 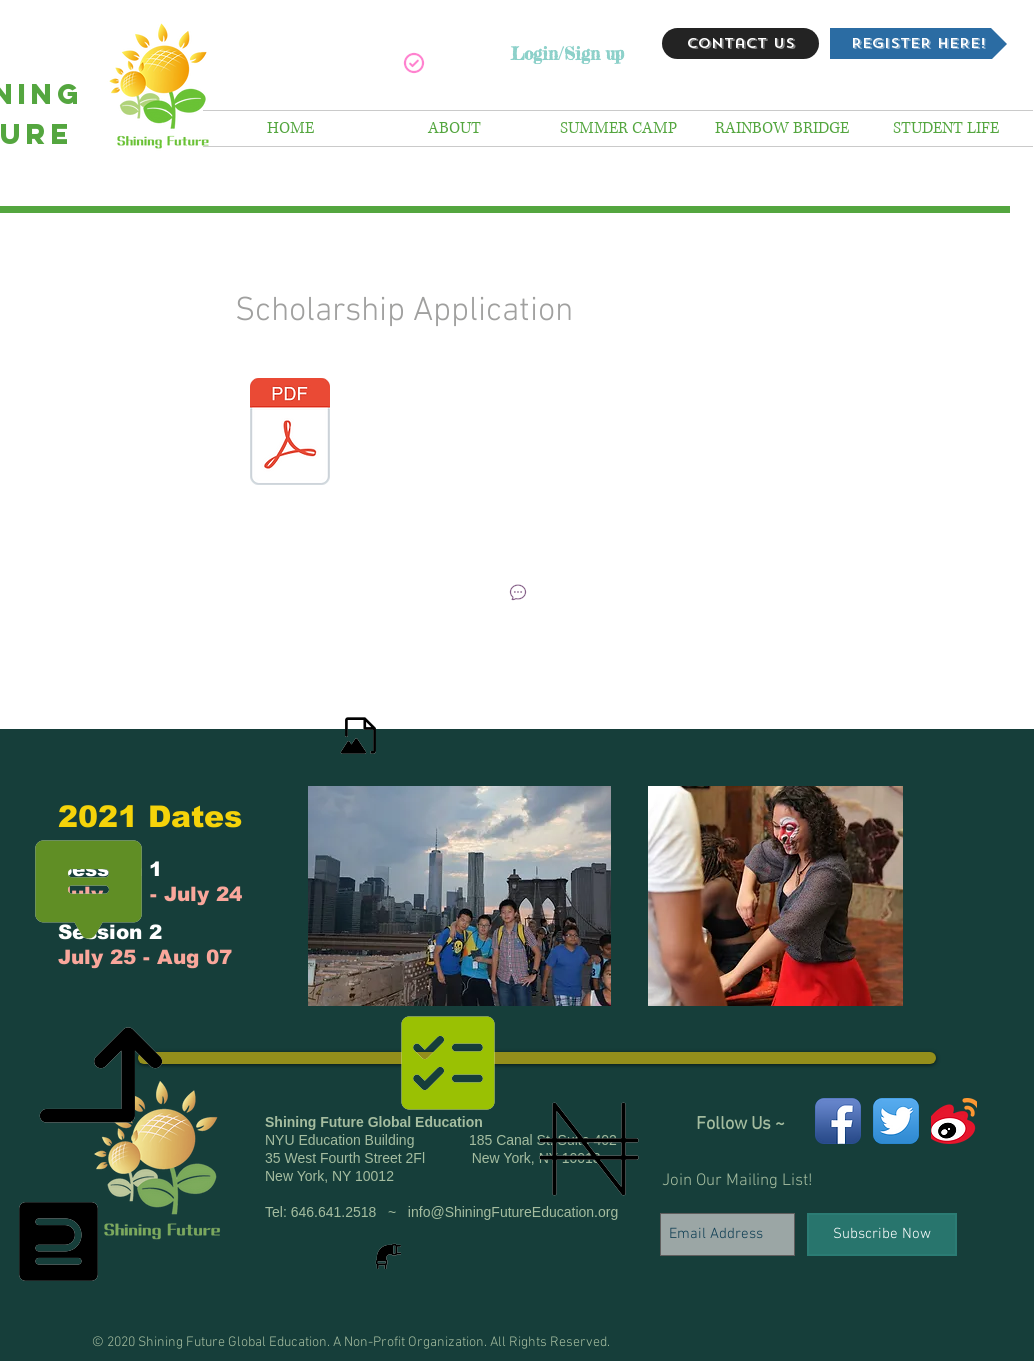 What do you see at coordinates (58, 1241) in the screenshot?
I see `indicates a superset relationship in mathematical notation` at bounding box center [58, 1241].